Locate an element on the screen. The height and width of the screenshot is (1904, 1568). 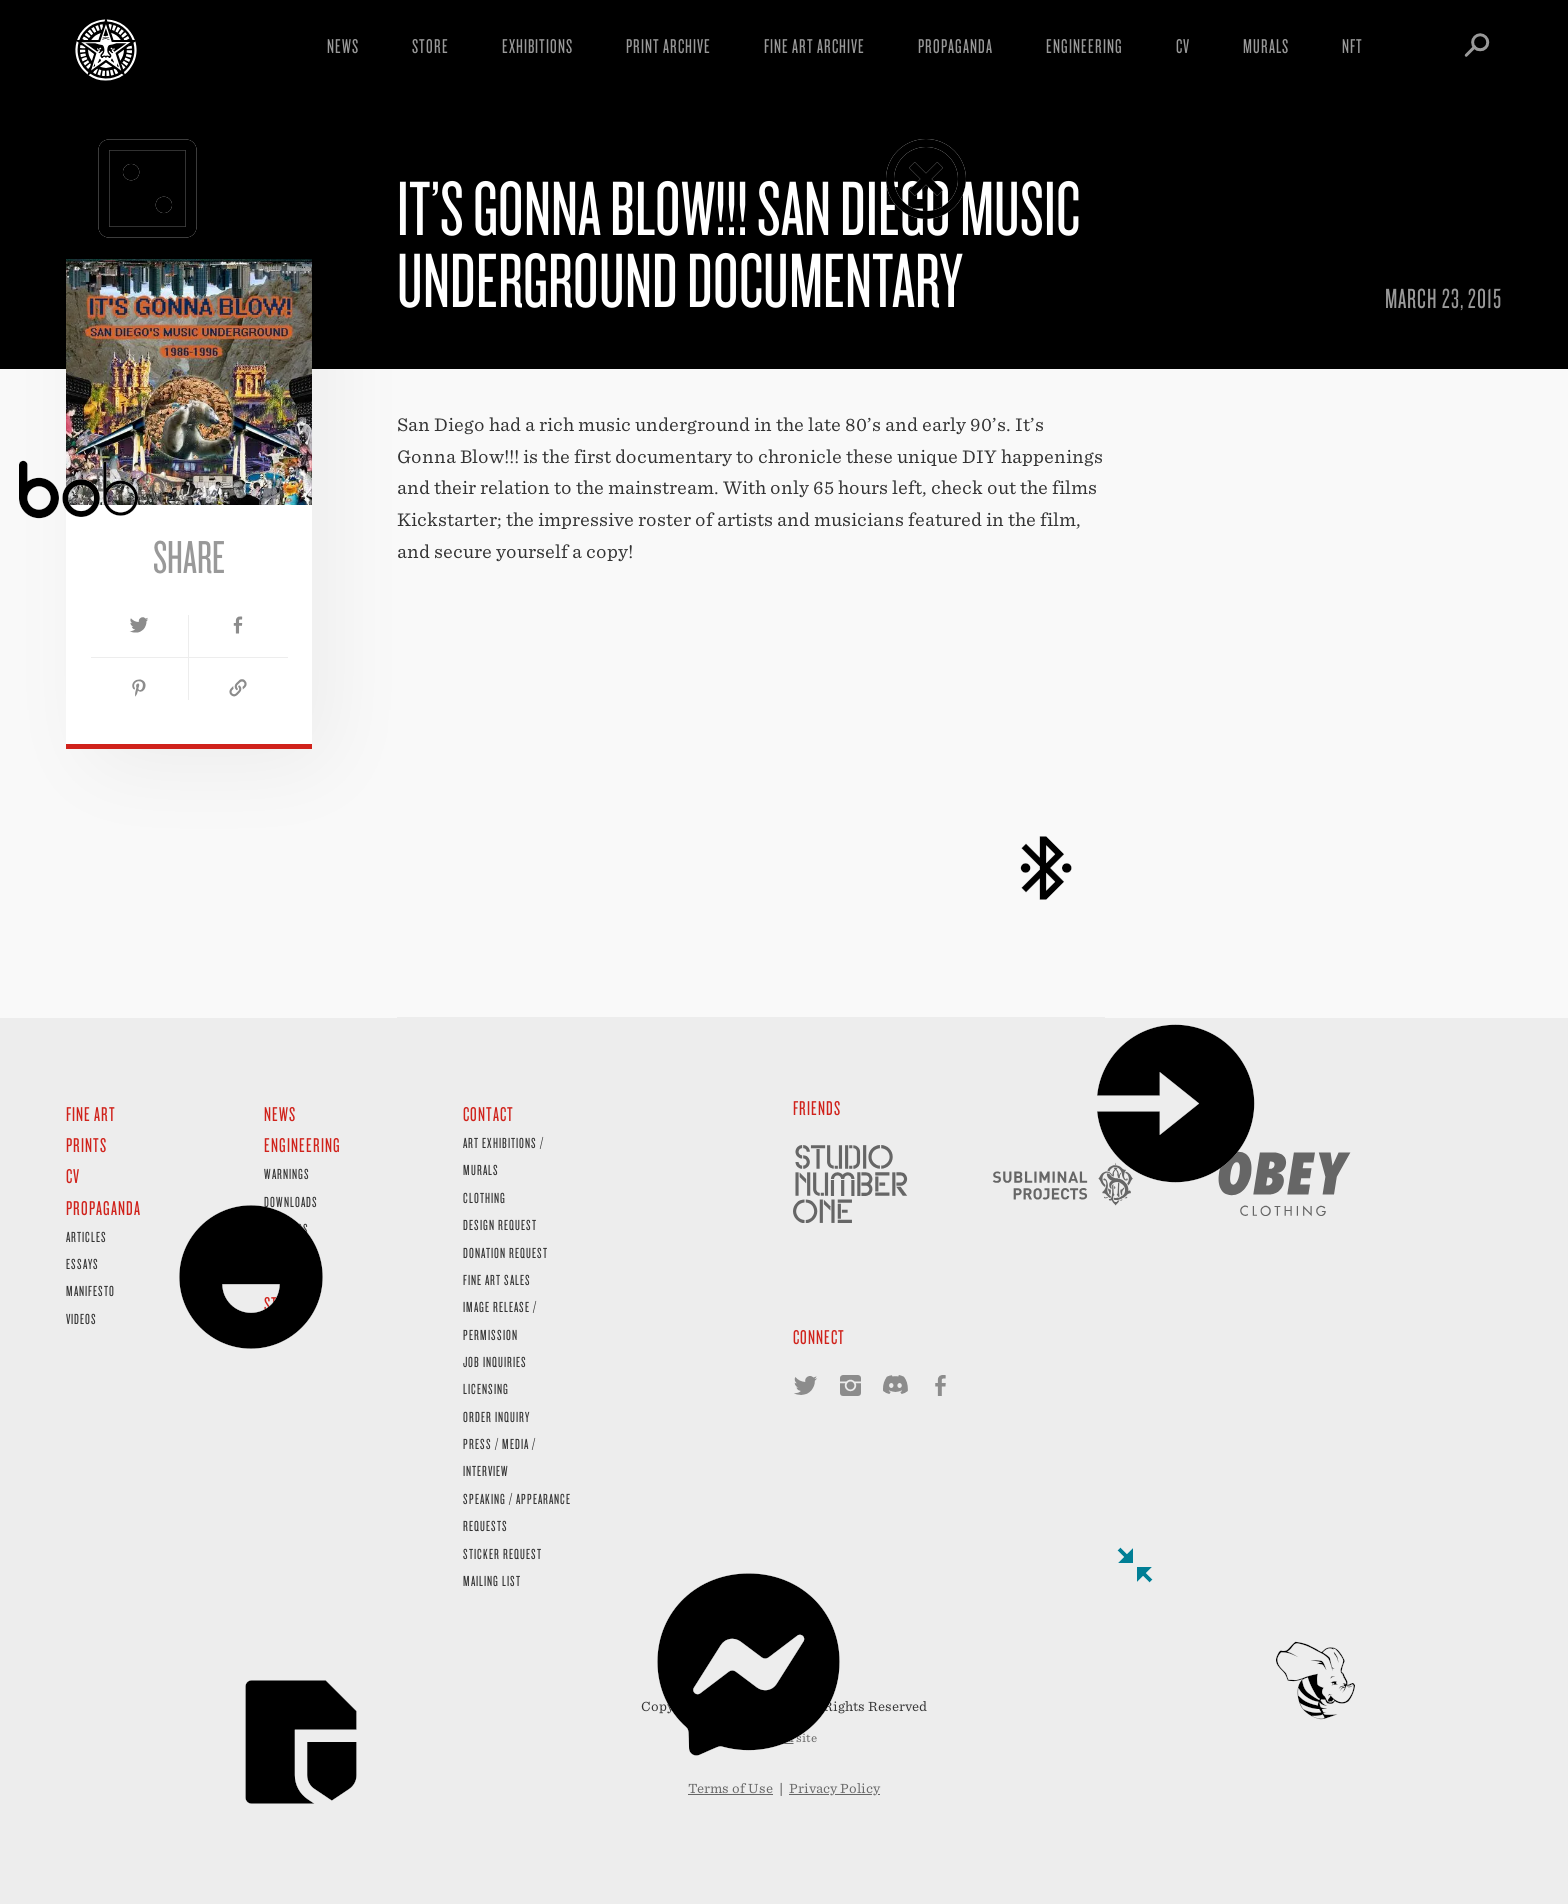
collapse or minimize an expanded view is located at coordinates (1135, 1565).